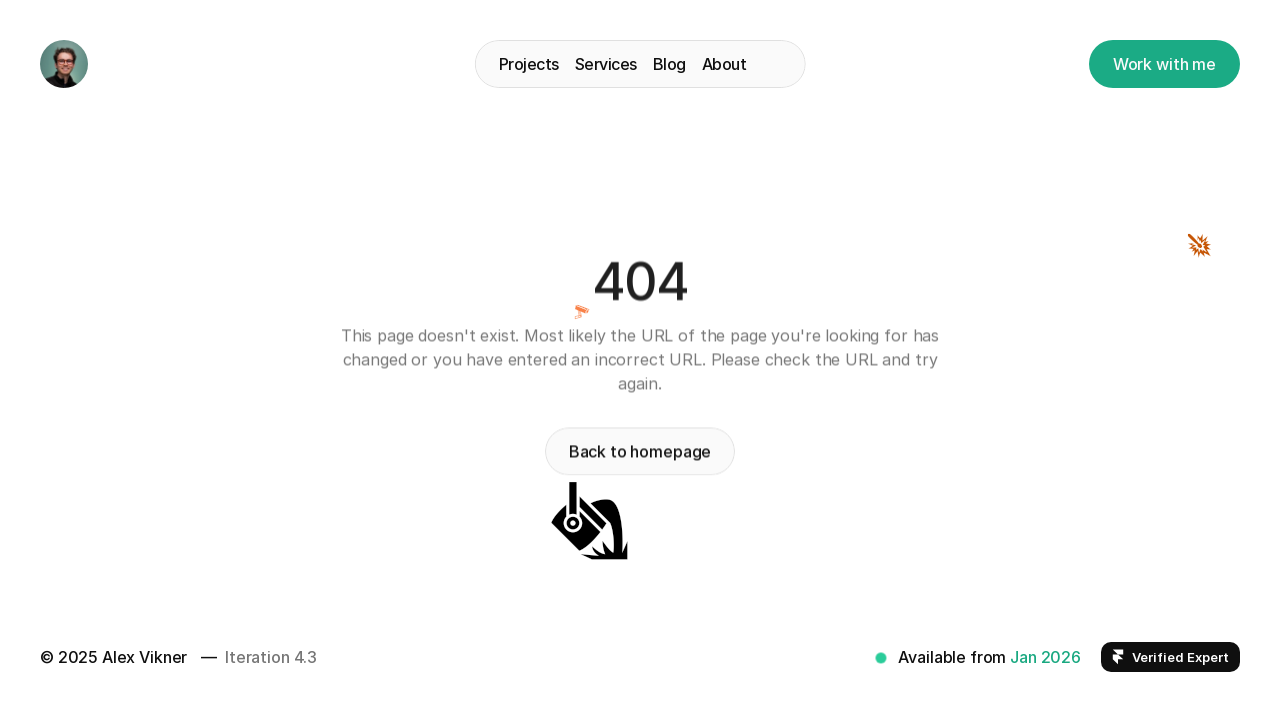 Image resolution: width=1280 pixels, height=720 pixels. What do you see at coordinates (1200, 246) in the screenshot?
I see `indicates a match strike or ignition action` at bounding box center [1200, 246].